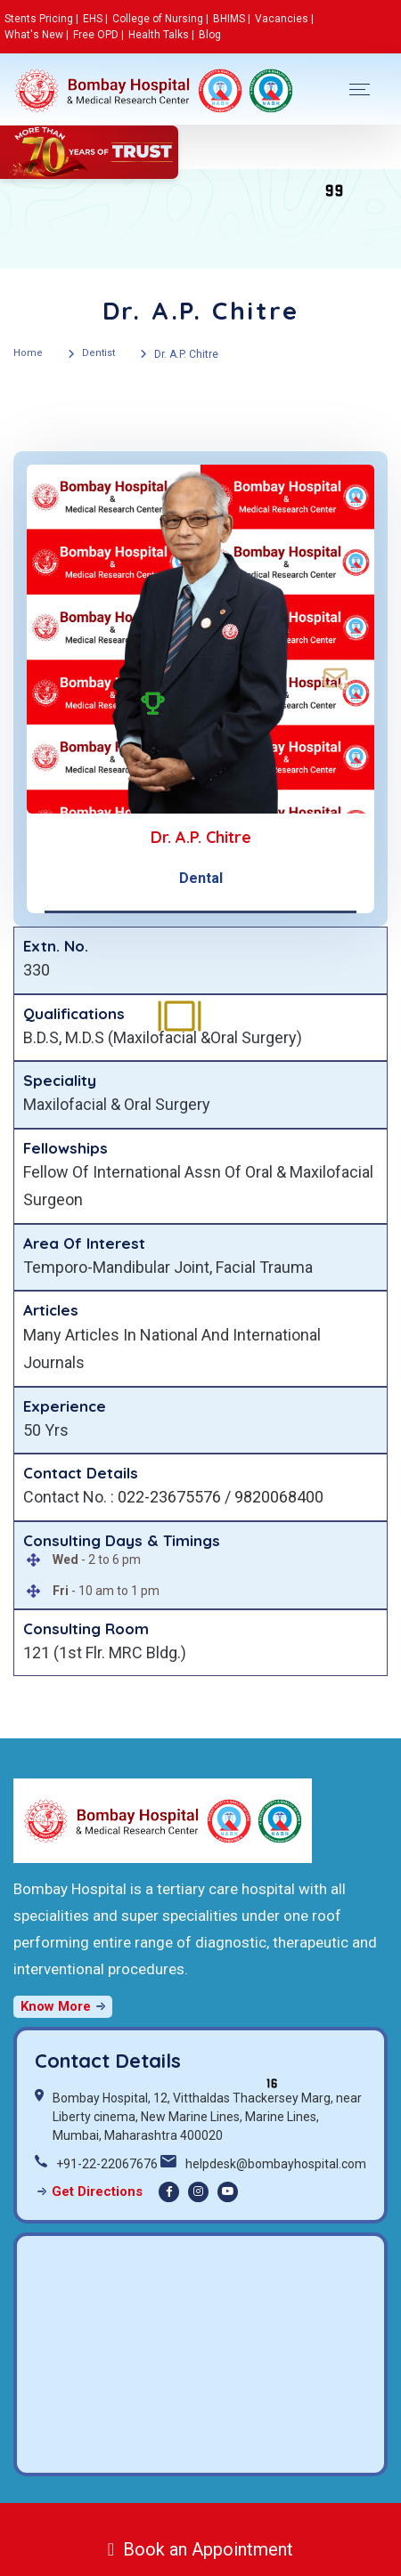  What do you see at coordinates (335, 677) in the screenshot?
I see `access email developer settings` at bounding box center [335, 677].